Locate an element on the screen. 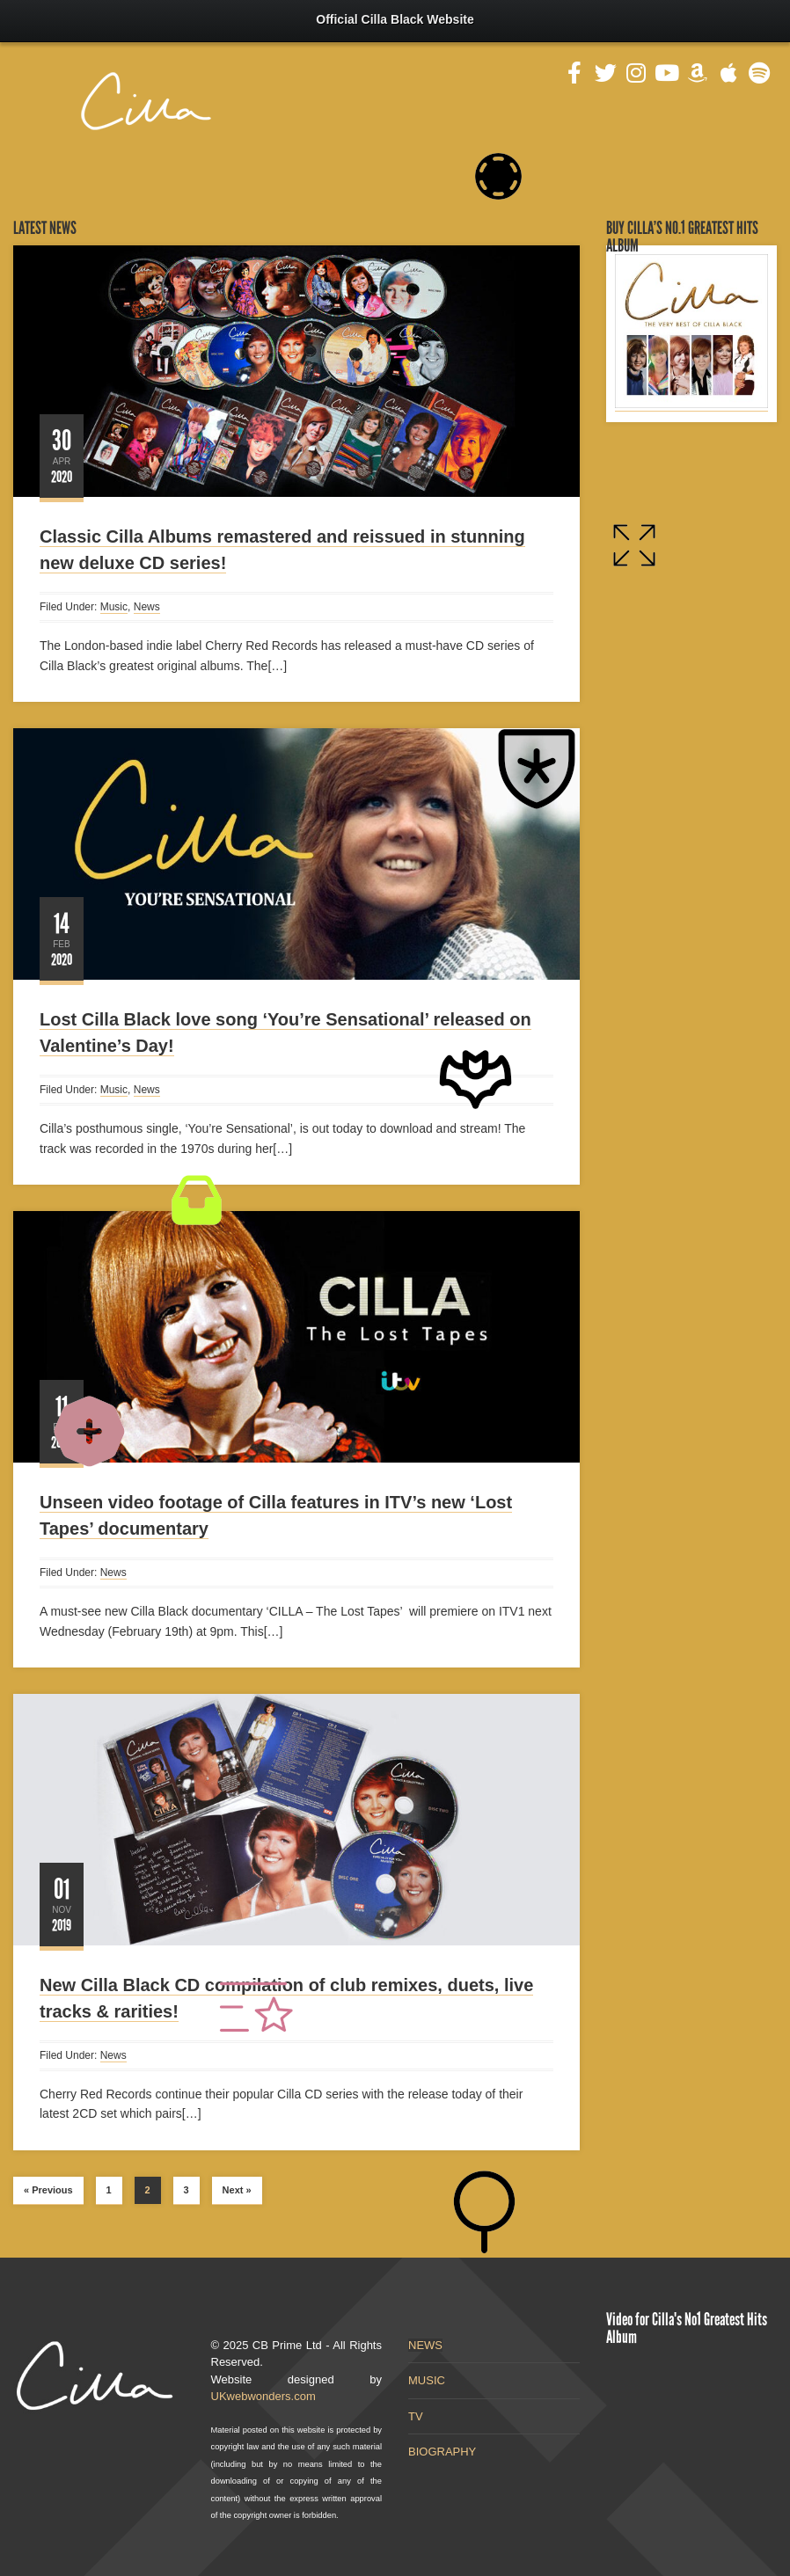  view your inbox is located at coordinates (196, 1200).